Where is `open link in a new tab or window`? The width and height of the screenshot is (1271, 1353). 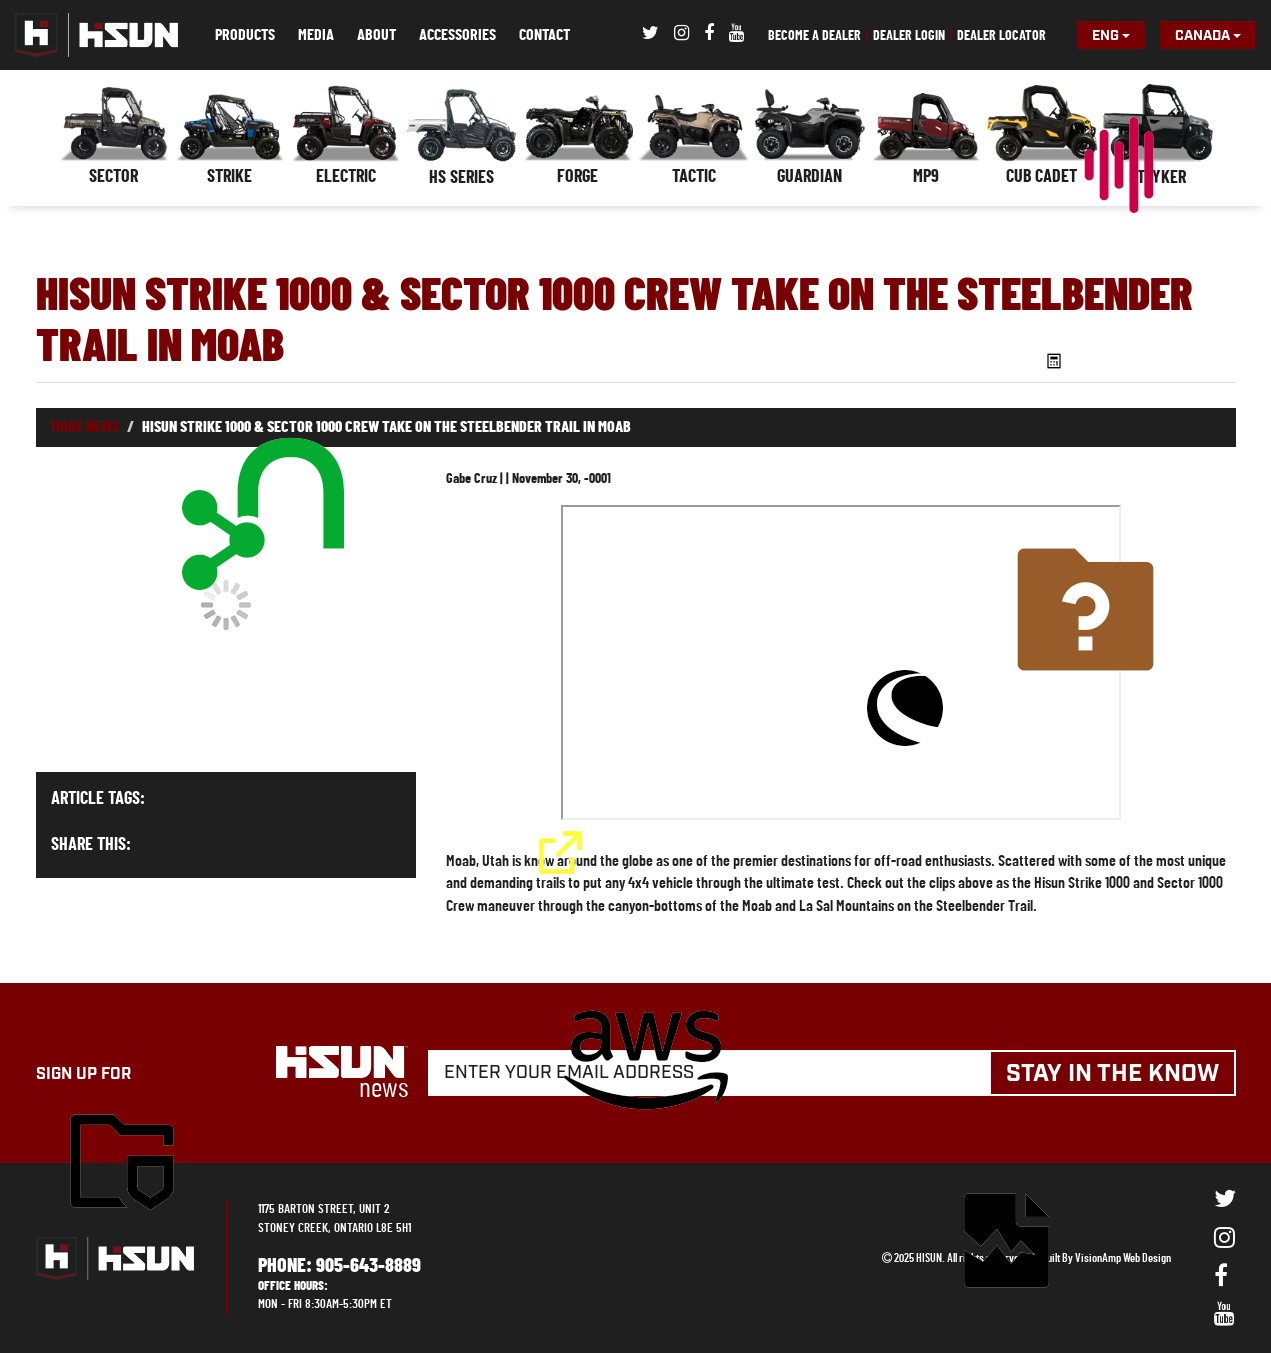
open link in a new tab or window is located at coordinates (560, 852).